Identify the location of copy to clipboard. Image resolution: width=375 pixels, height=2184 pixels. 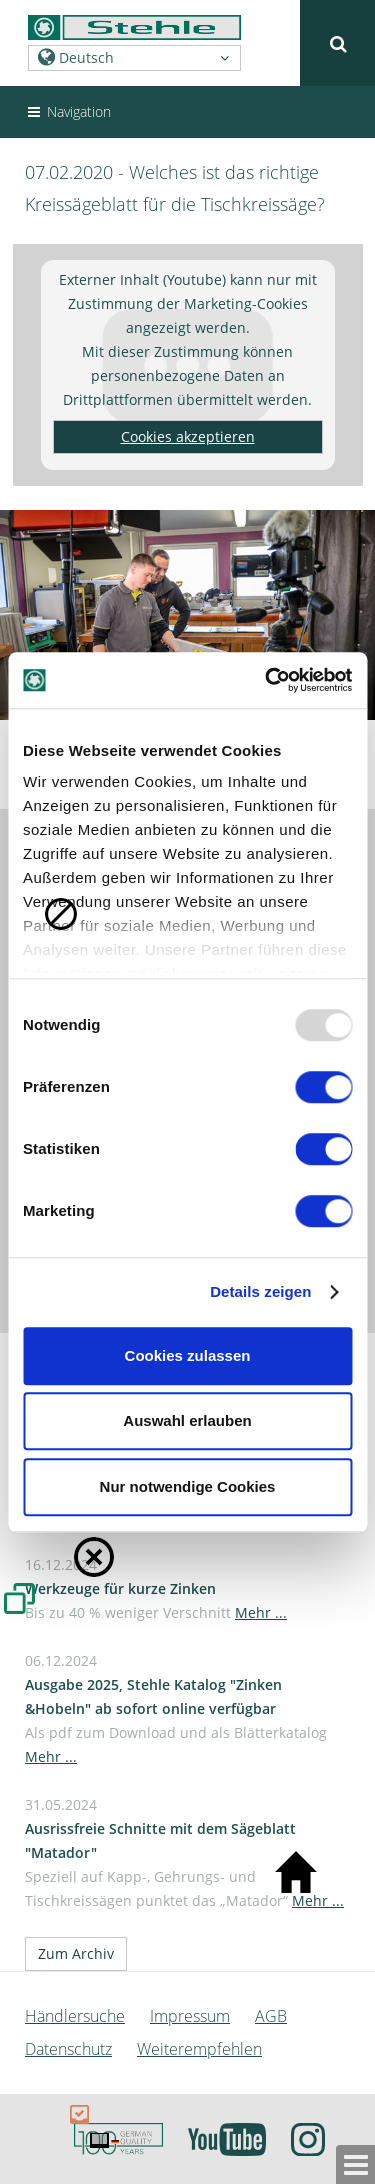
(19, 1598).